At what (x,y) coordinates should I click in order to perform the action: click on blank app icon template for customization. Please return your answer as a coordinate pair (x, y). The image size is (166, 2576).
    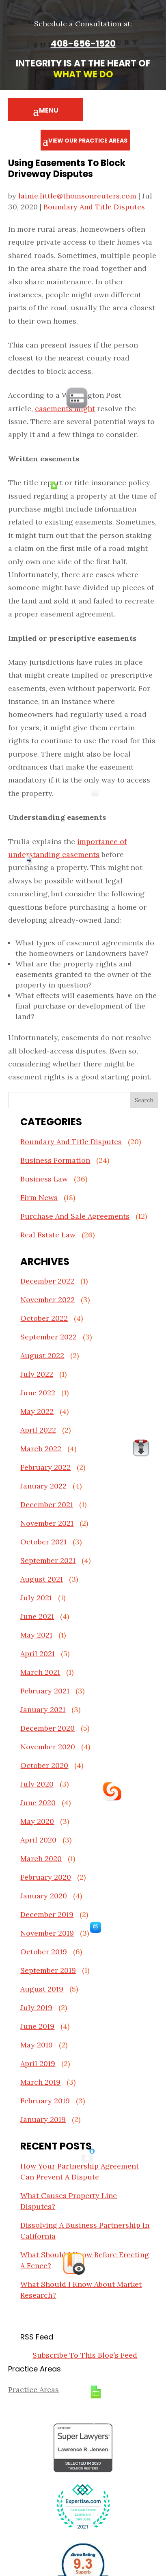
    Looking at the image, I should click on (95, 793).